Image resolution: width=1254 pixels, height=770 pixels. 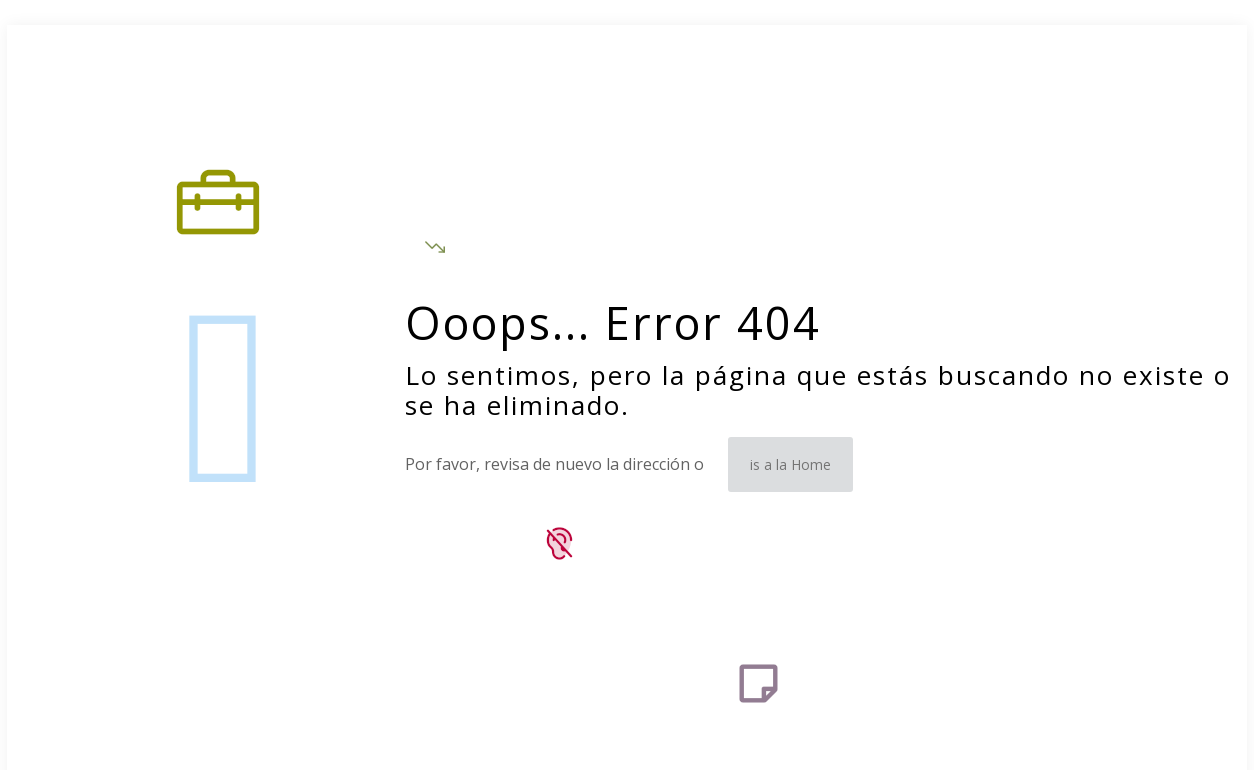 I want to click on create a new note, so click(x=758, y=683).